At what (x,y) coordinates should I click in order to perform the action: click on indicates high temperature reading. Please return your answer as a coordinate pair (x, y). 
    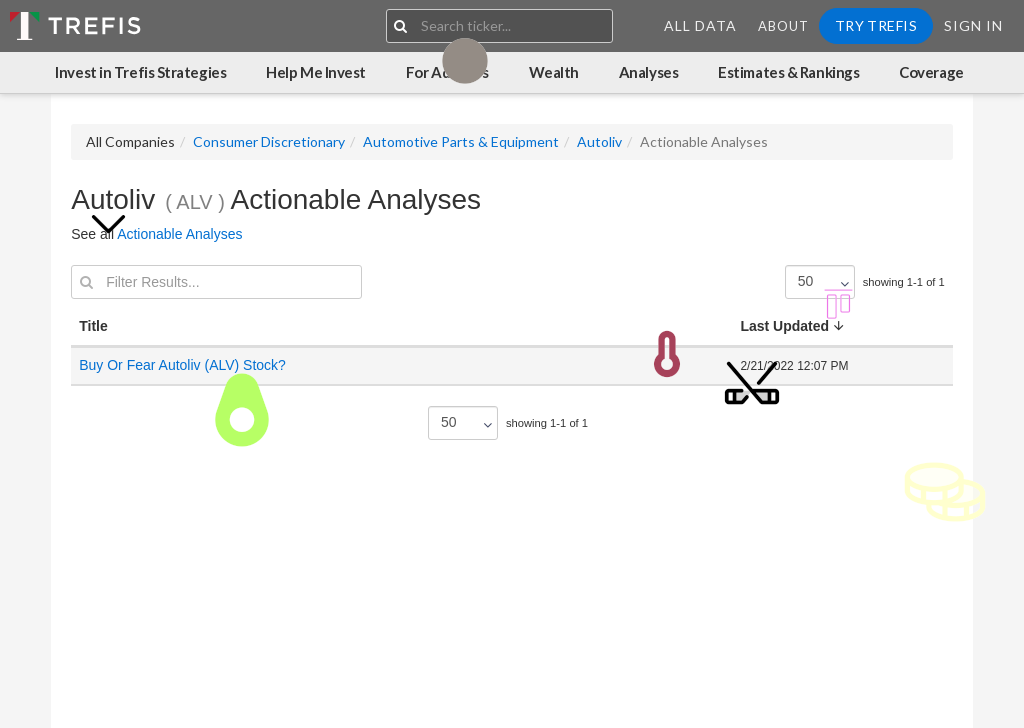
    Looking at the image, I should click on (667, 354).